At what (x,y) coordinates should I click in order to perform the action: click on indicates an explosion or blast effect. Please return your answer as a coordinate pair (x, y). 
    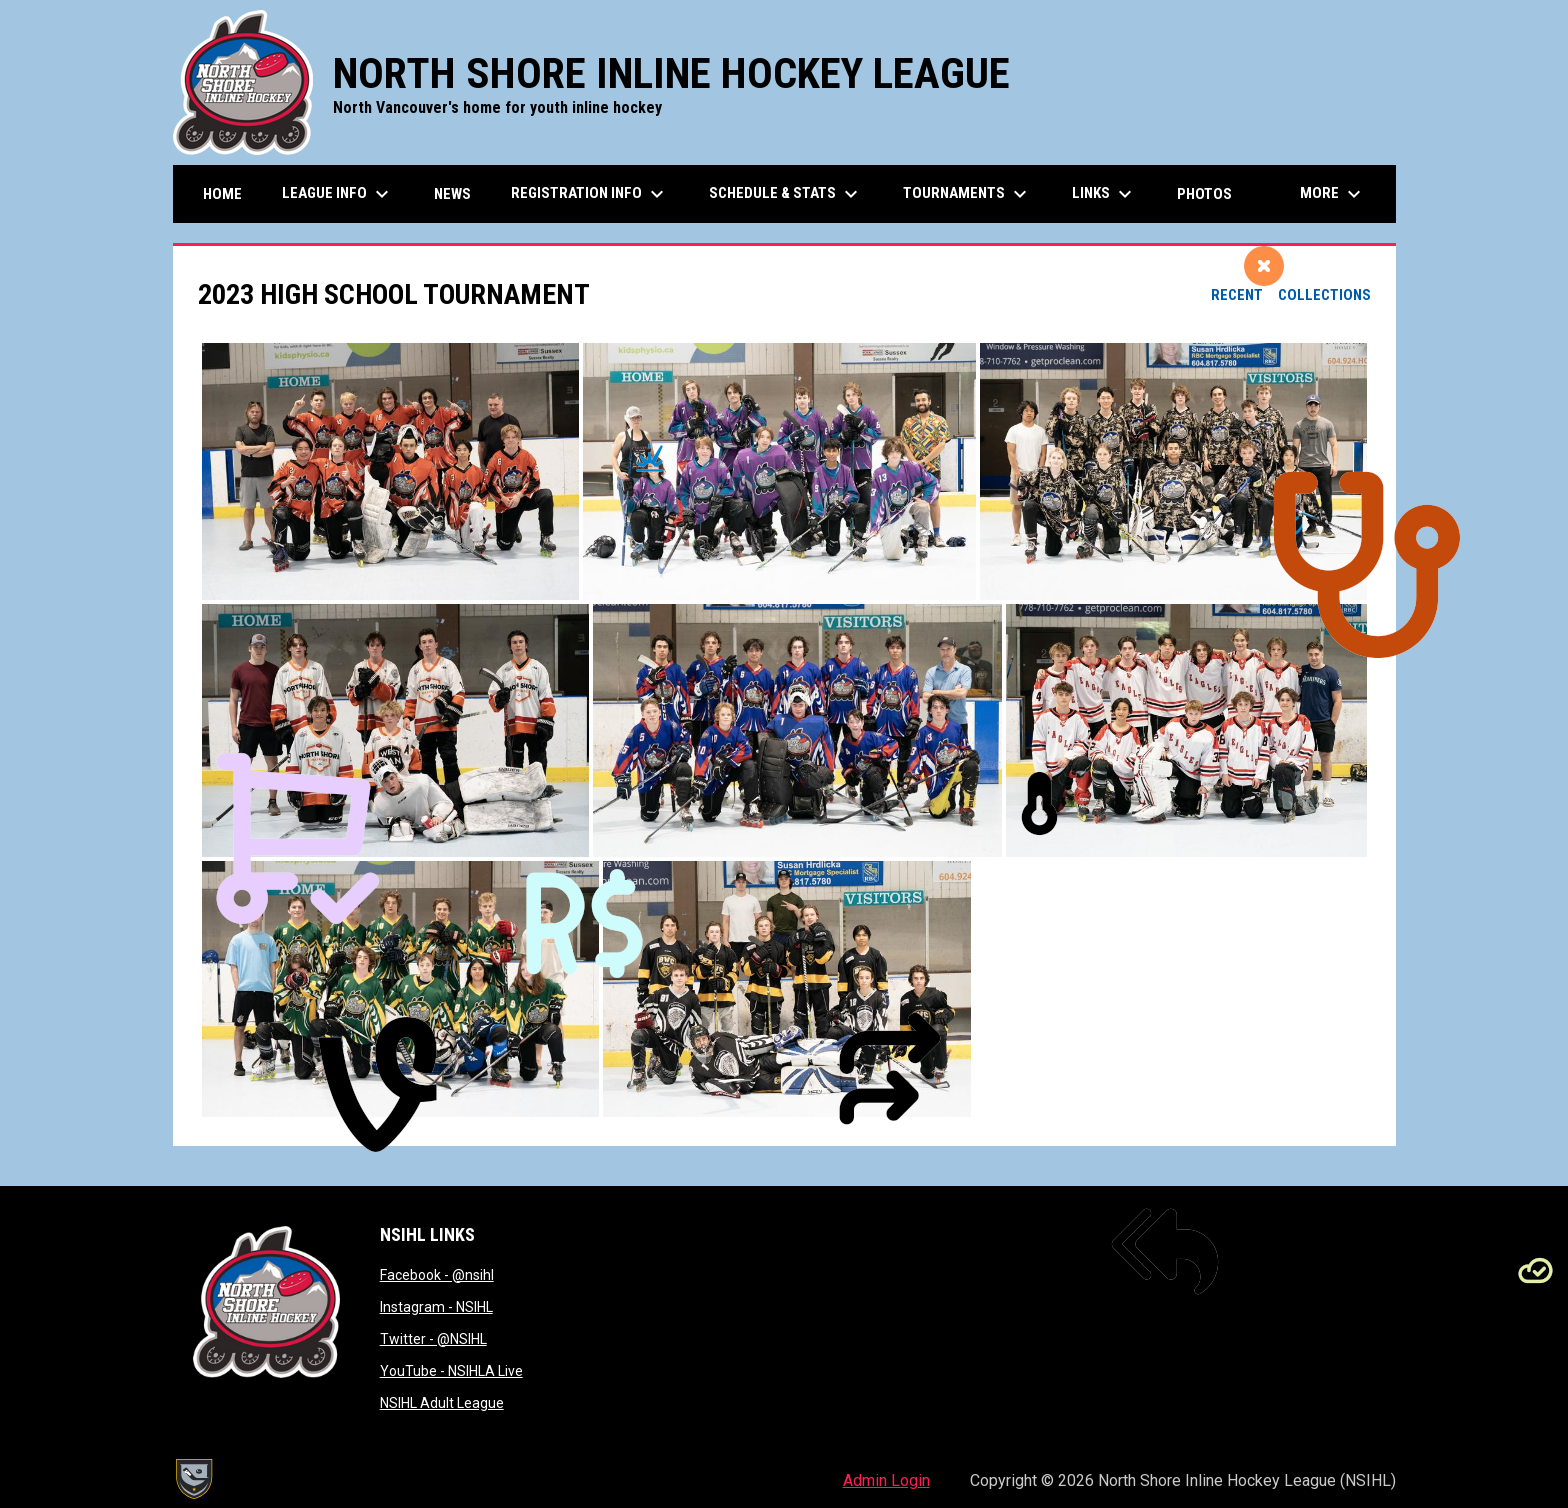
    Looking at the image, I should click on (649, 458).